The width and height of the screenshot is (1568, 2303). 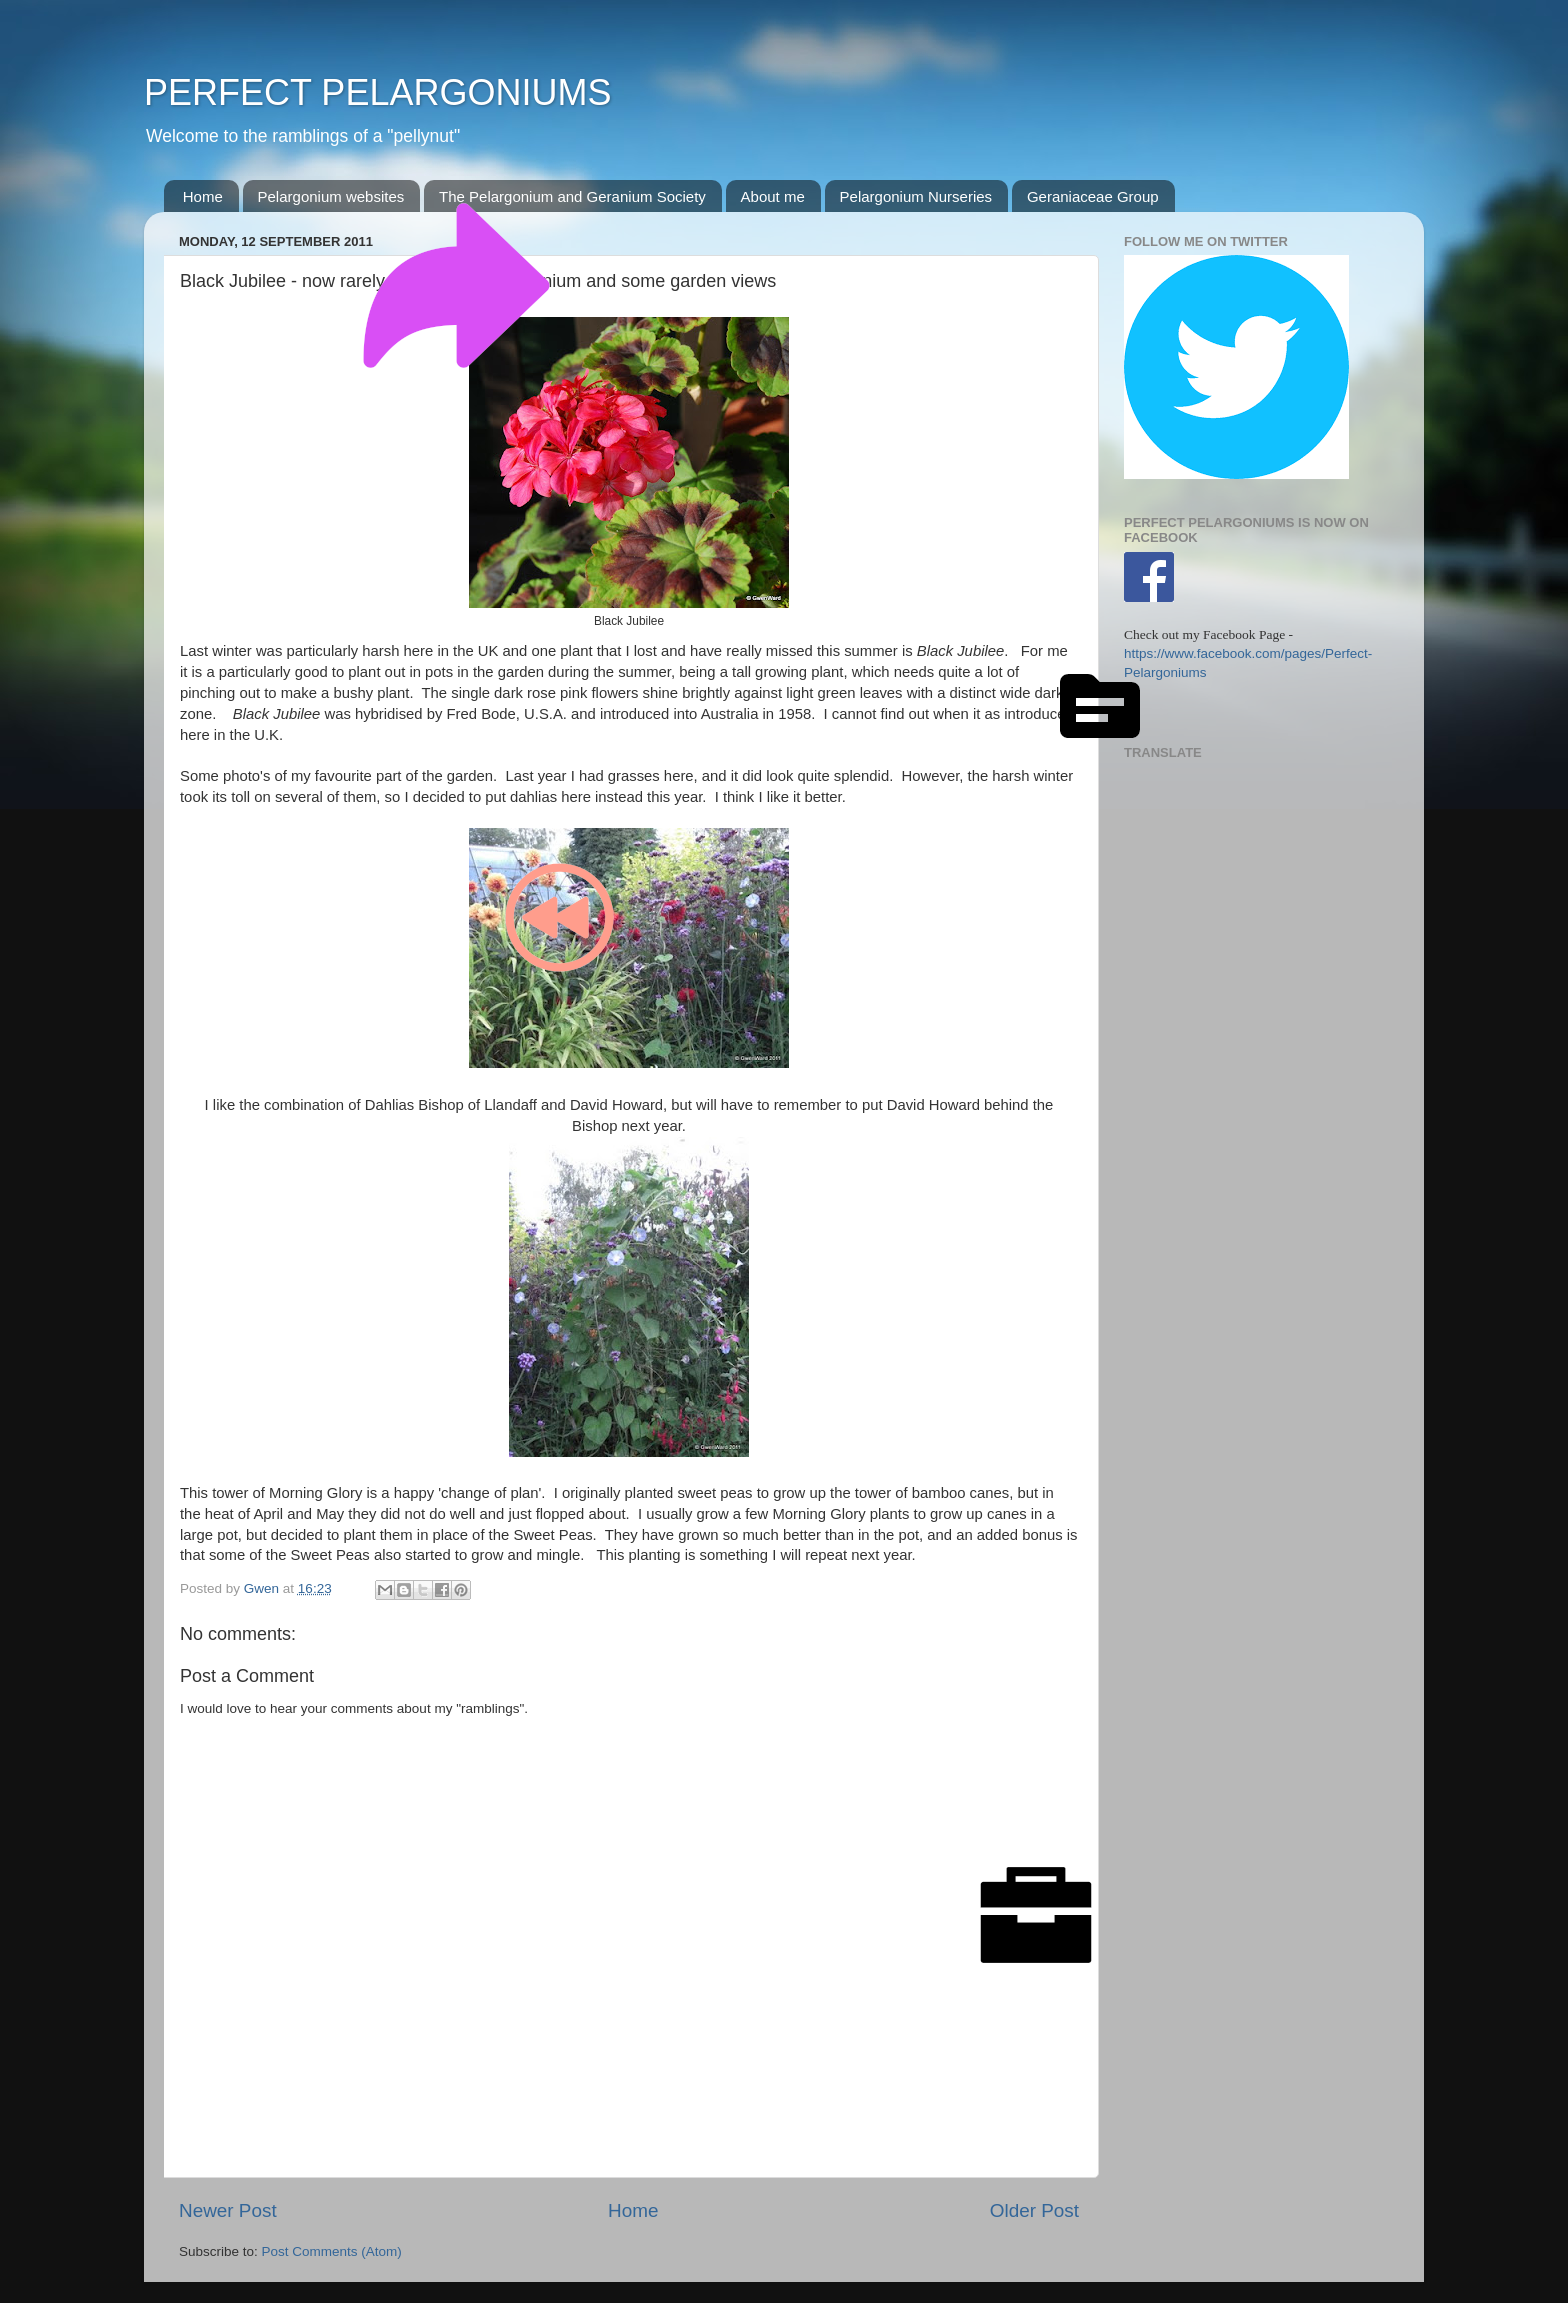 I want to click on access work or business-related content, so click(x=1036, y=1915).